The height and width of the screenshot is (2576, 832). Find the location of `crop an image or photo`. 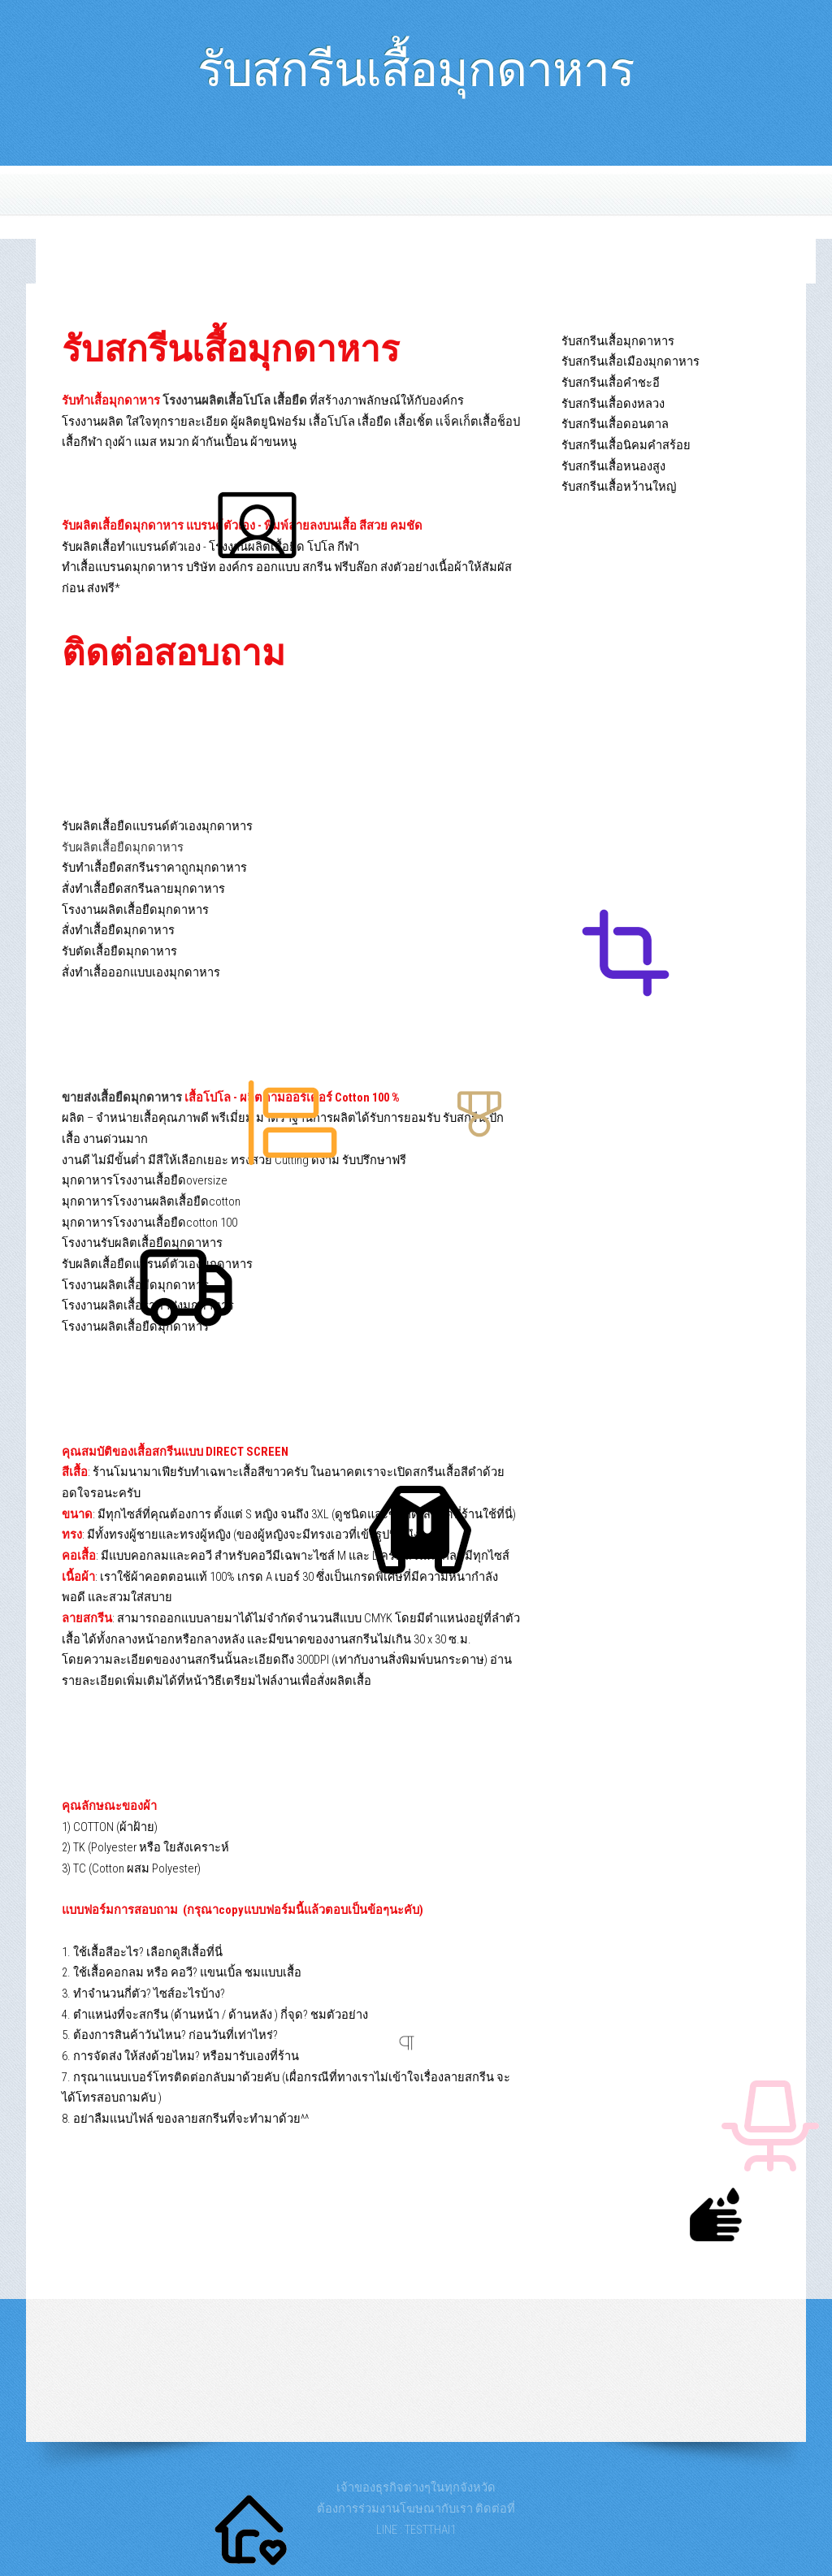

crop an image or photo is located at coordinates (626, 953).